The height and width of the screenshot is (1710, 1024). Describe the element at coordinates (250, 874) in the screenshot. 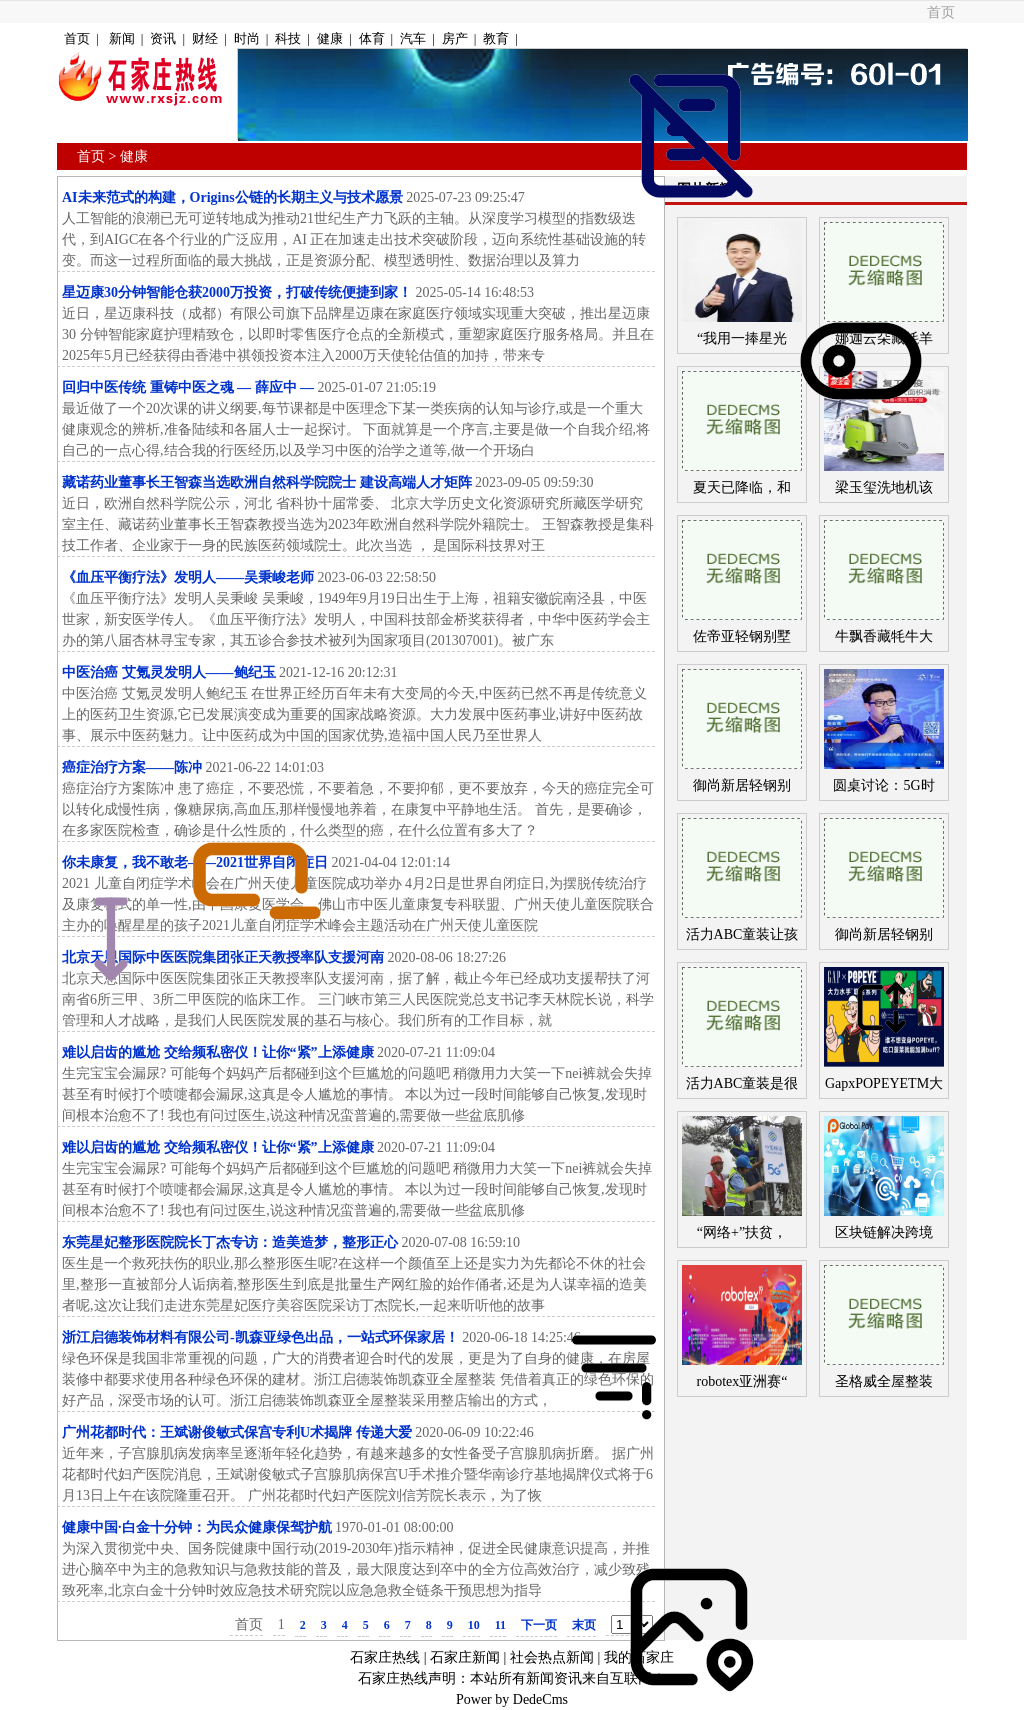

I see `remove a variable from your code` at that location.